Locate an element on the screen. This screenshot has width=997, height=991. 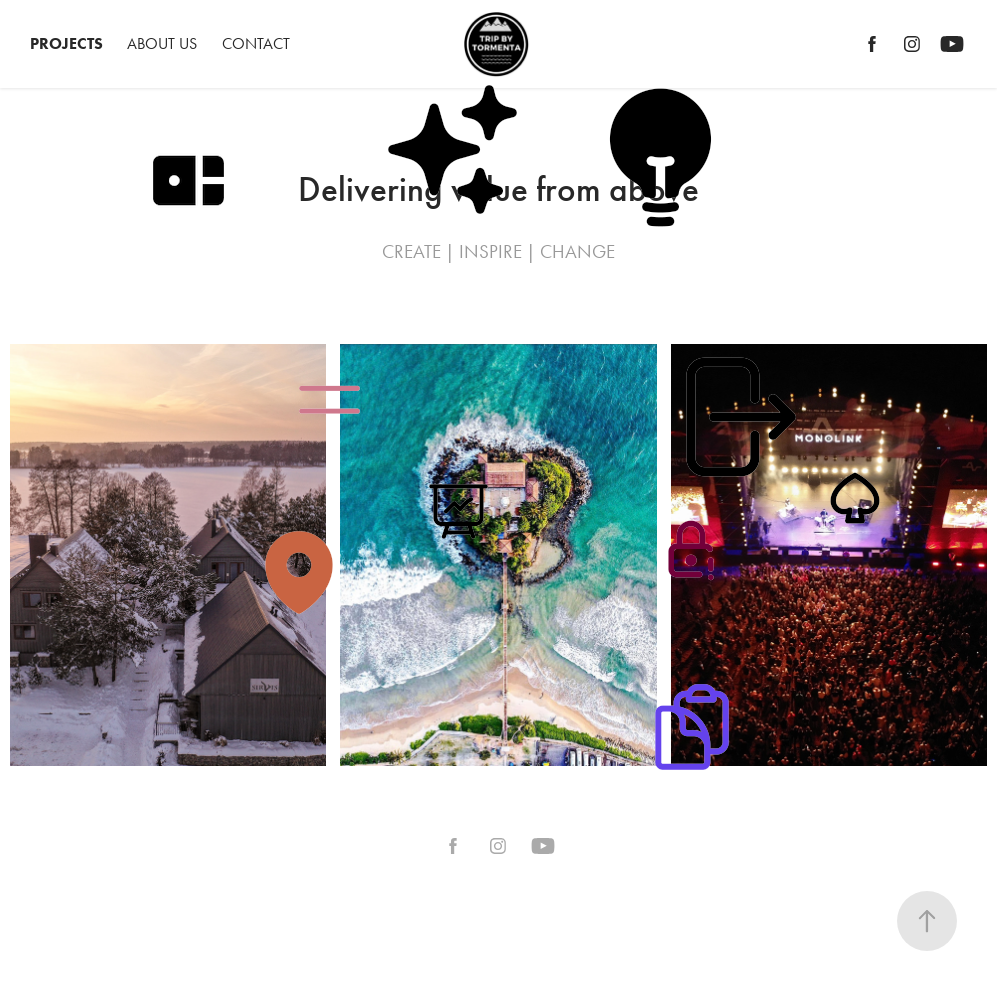
log out of your account is located at coordinates (732, 417).